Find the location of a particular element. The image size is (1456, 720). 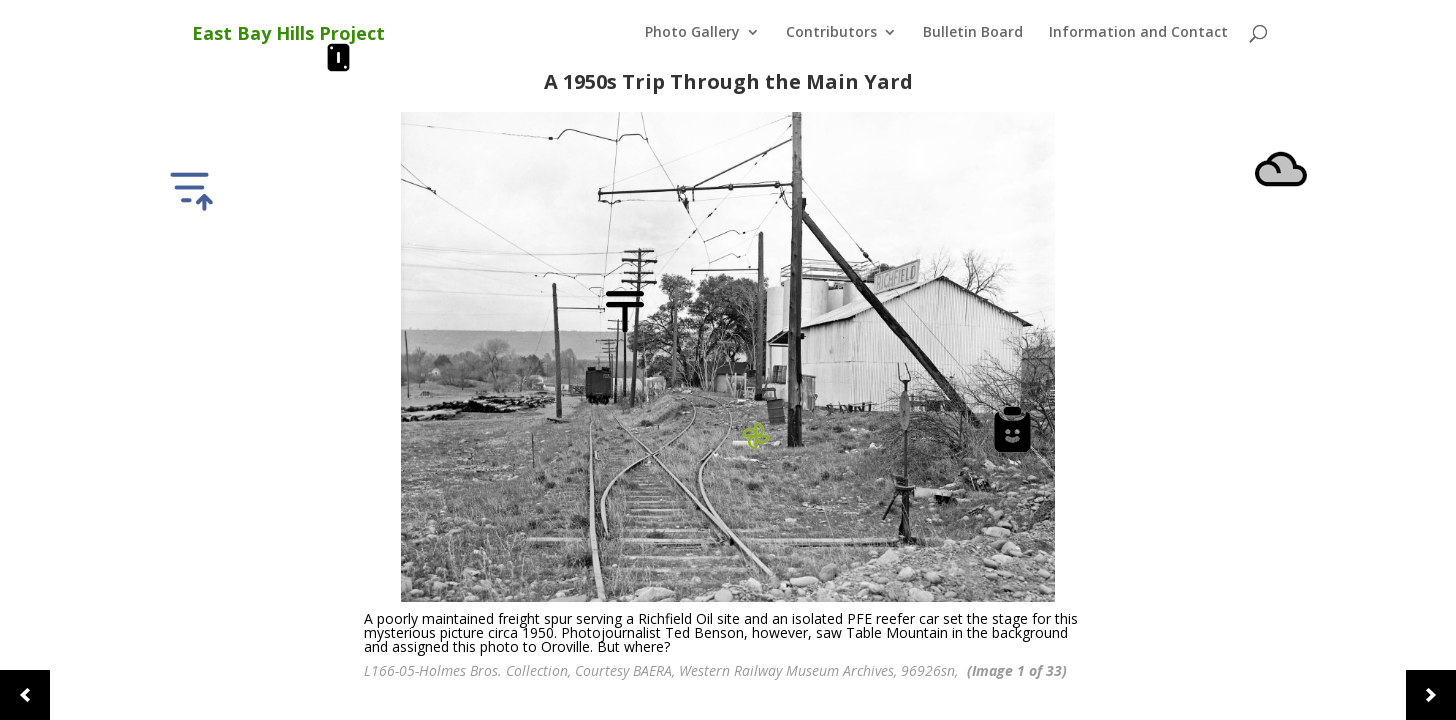

open google photos is located at coordinates (756, 436).